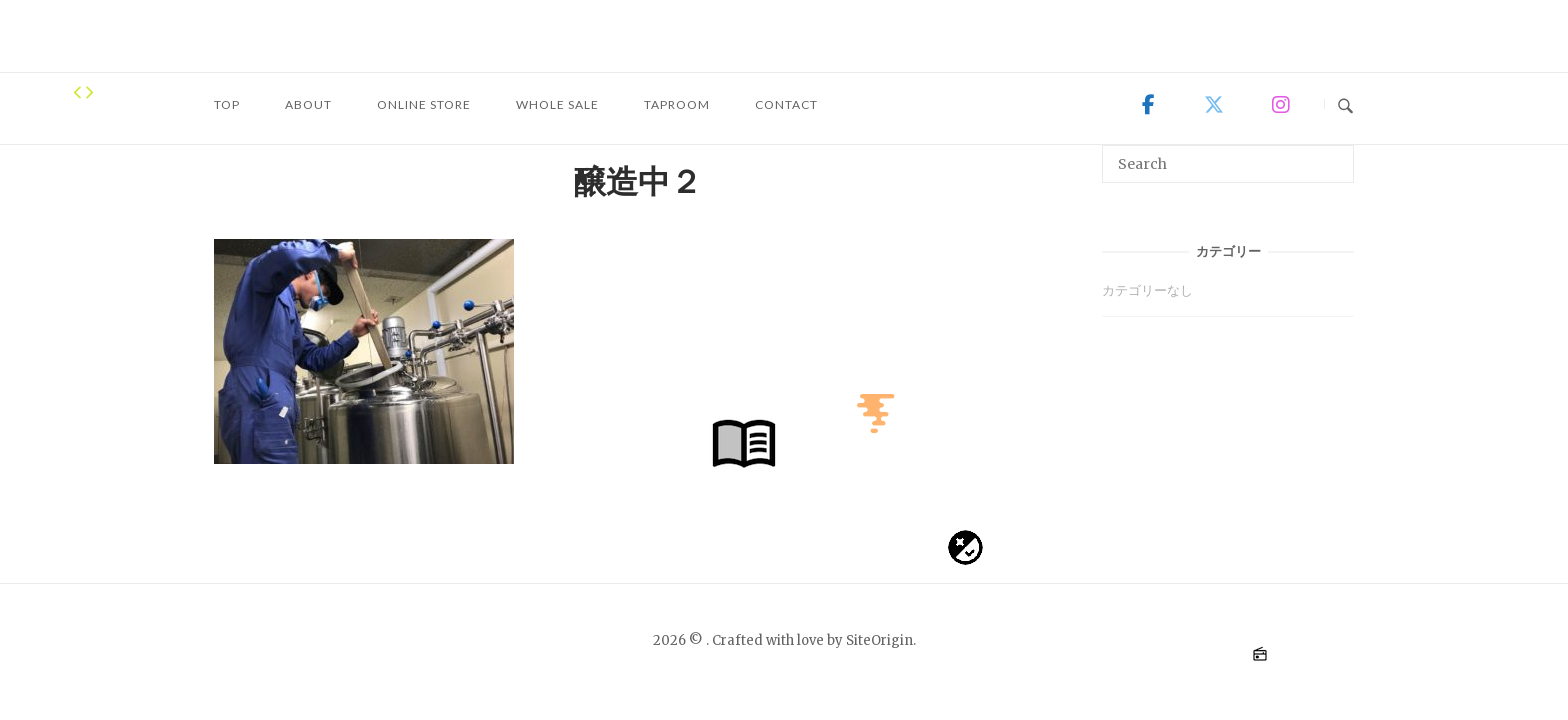 This screenshot has width=1568, height=720. I want to click on indicates an unreliable or intermittent test result, so click(965, 547).